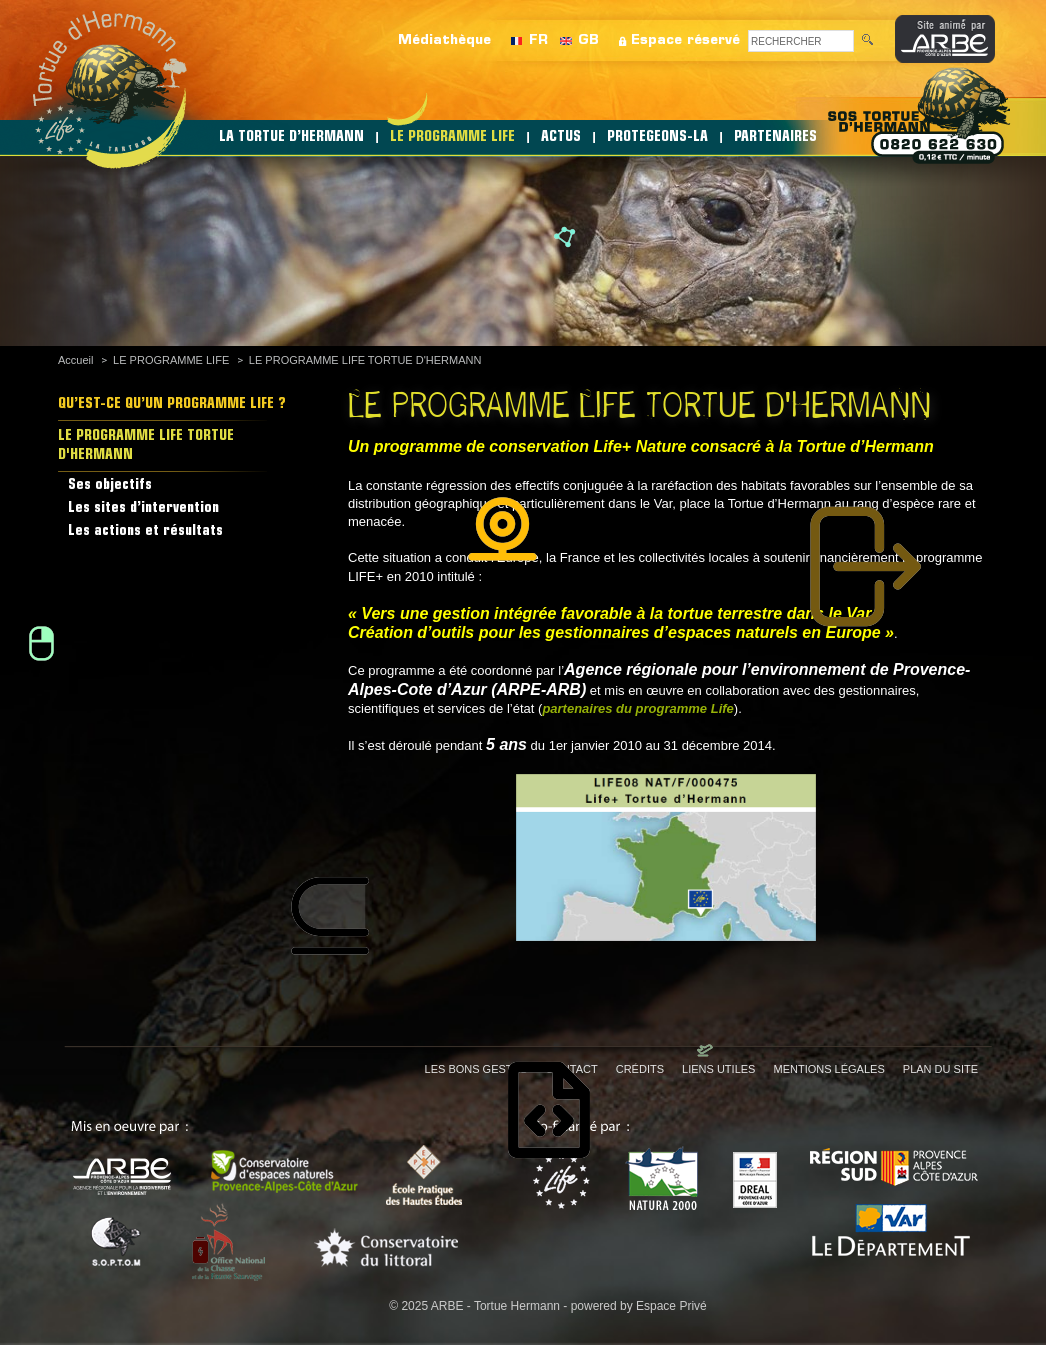 This screenshot has width=1046, height=1345. What do you see at coordinates (856, 566) in the screenshot?
I see `log out of your account` at bounding box center [856, 566].